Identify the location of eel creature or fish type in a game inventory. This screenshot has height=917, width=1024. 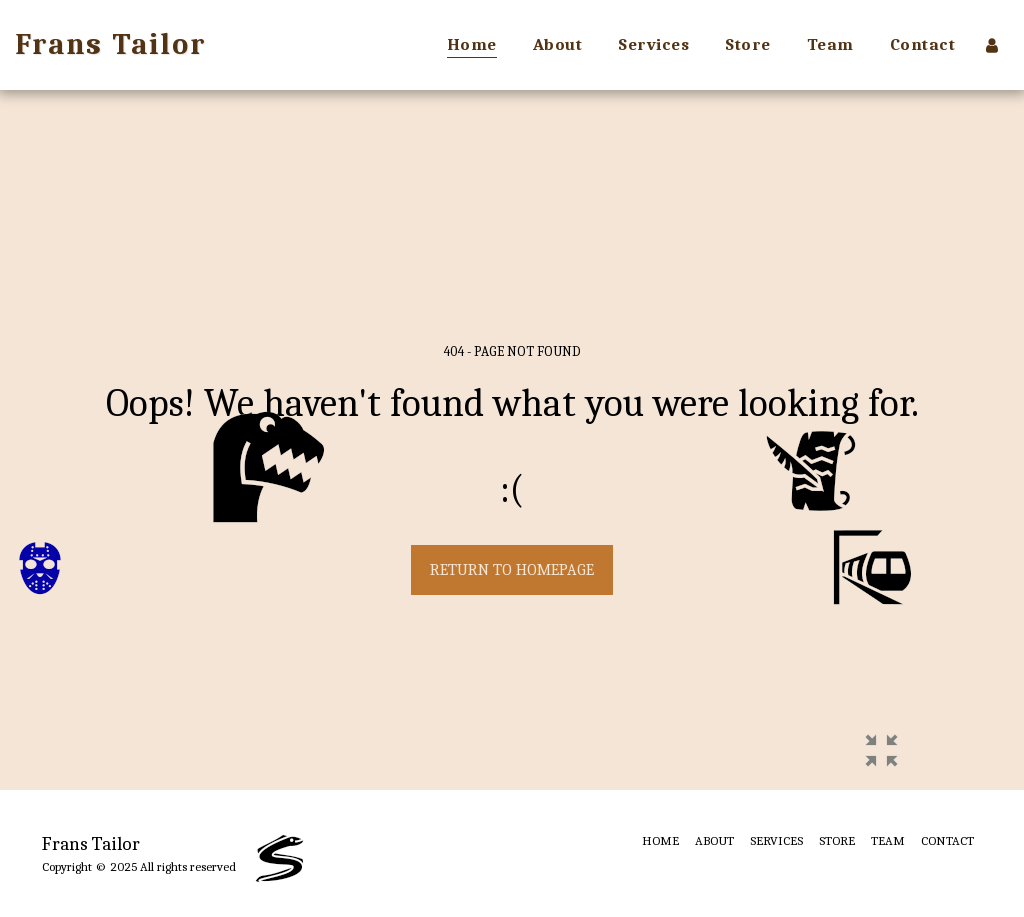
(279, 858).